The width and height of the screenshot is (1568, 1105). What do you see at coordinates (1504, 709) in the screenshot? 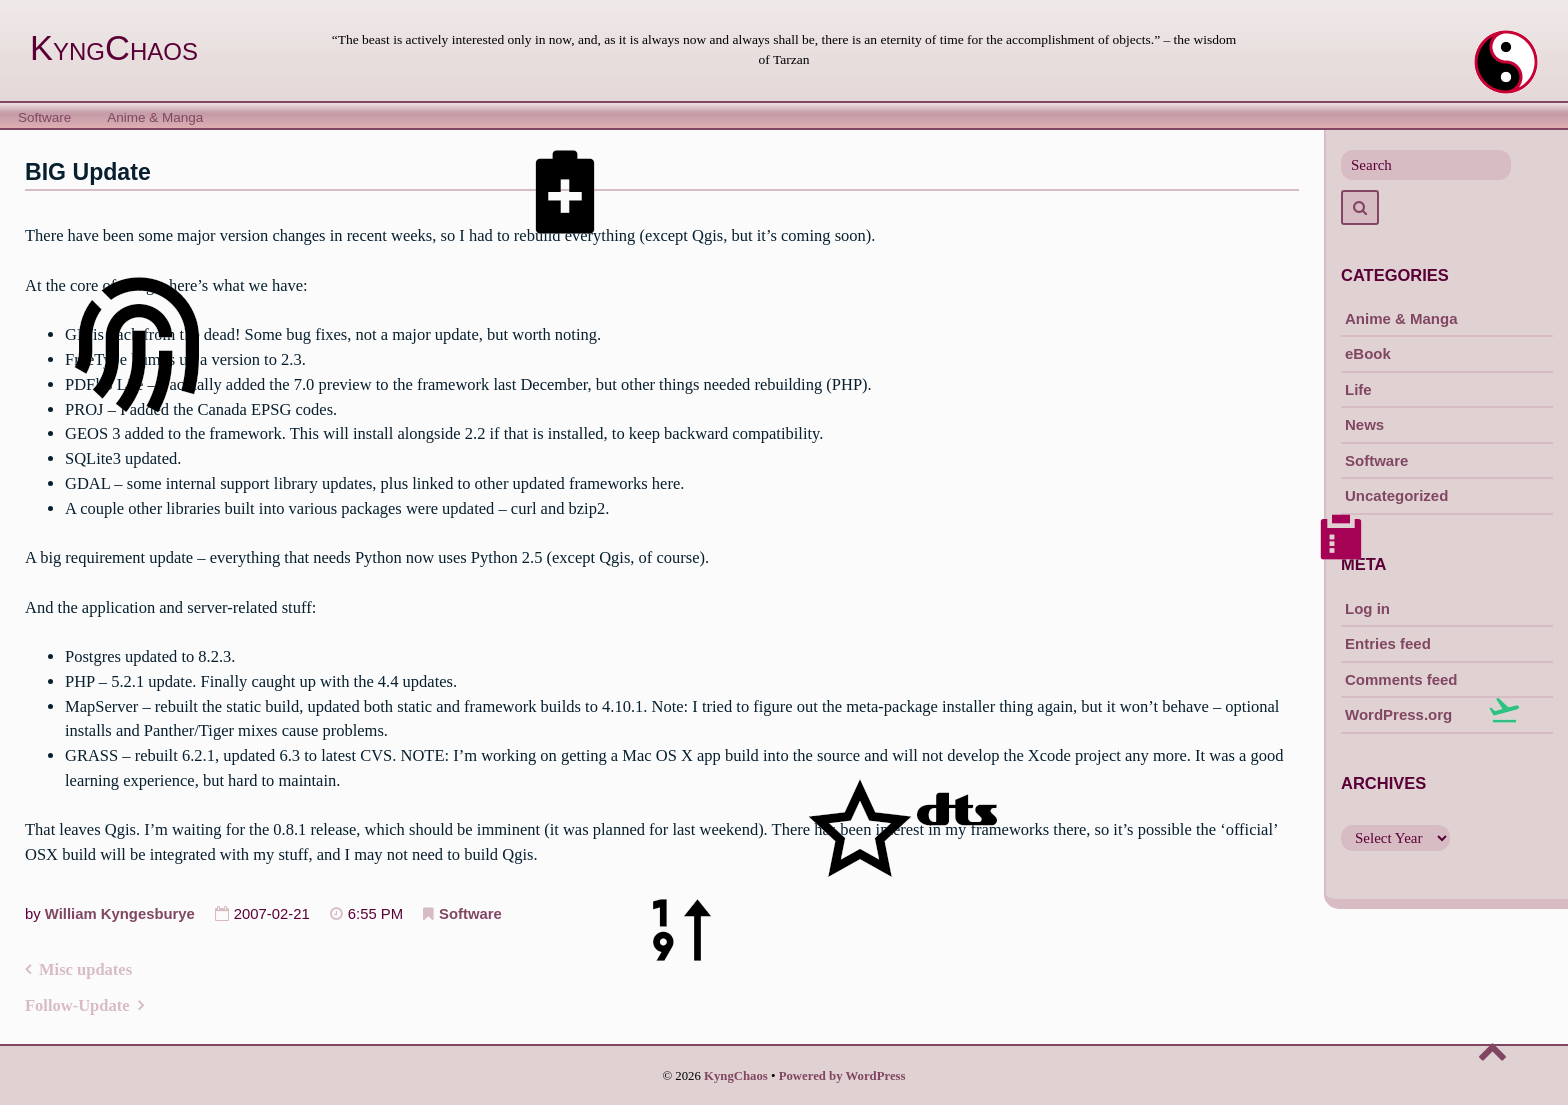
I see `view departing flights` at bounding box center [1504, 709].